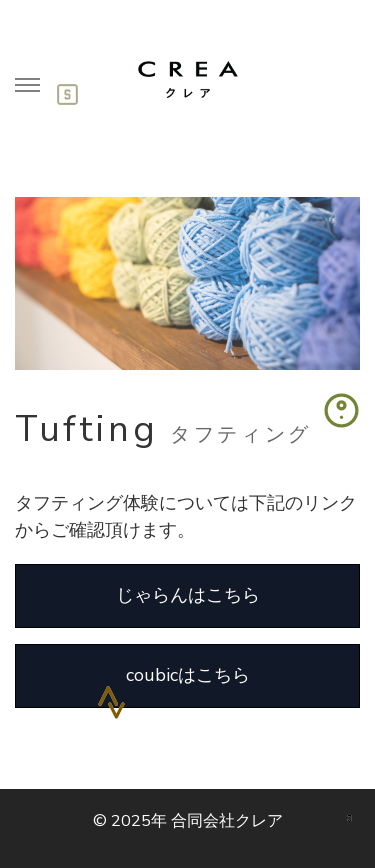  What do you see at coordinates (349, 818) in the screenshot?
I see `indicates items or sections starting with the letter J` at bounding box center [349, 818].